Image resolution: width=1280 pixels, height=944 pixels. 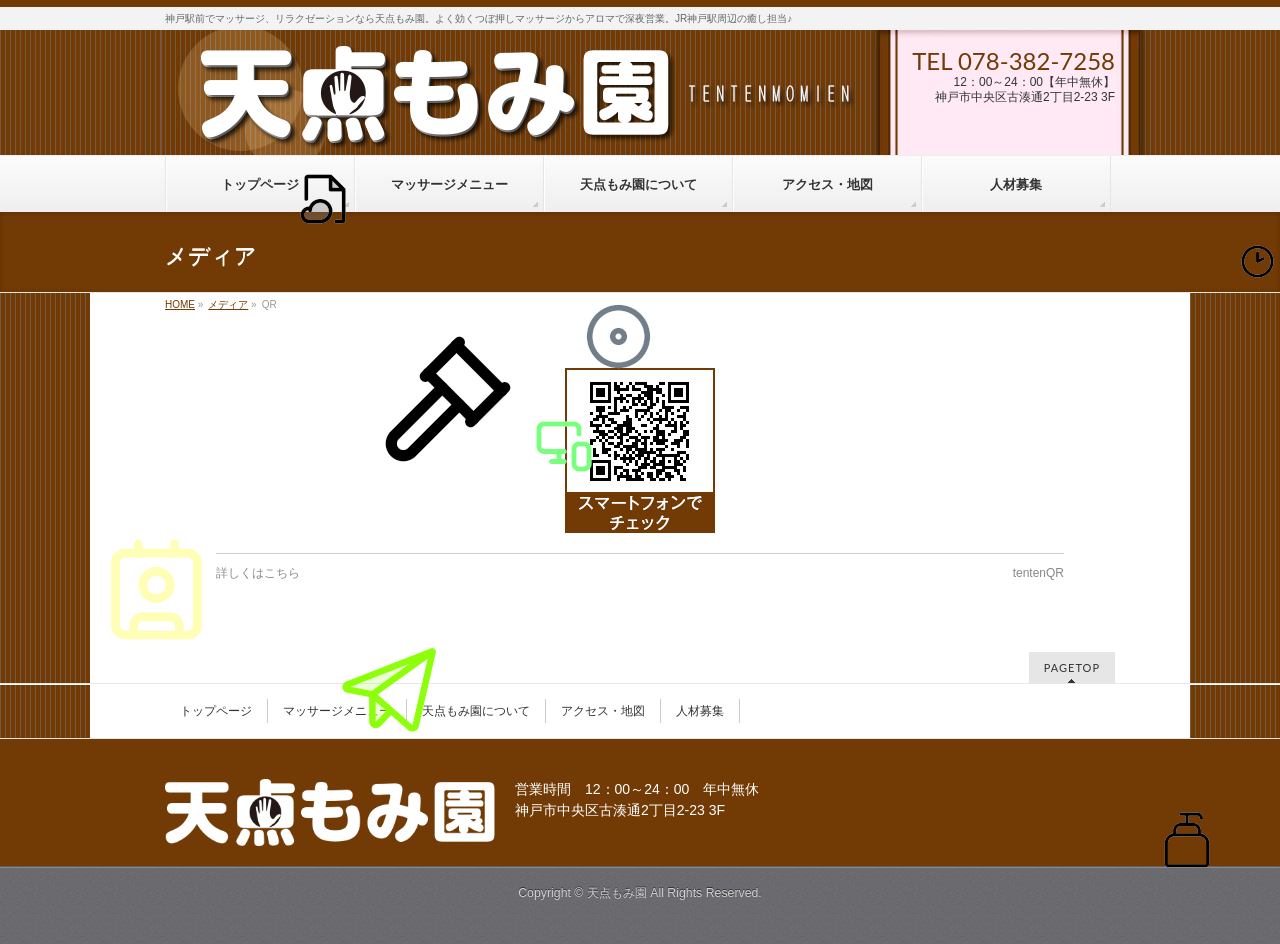 I want to click on access hand washing or hygiene instructions, so click(x=1187, y=841).